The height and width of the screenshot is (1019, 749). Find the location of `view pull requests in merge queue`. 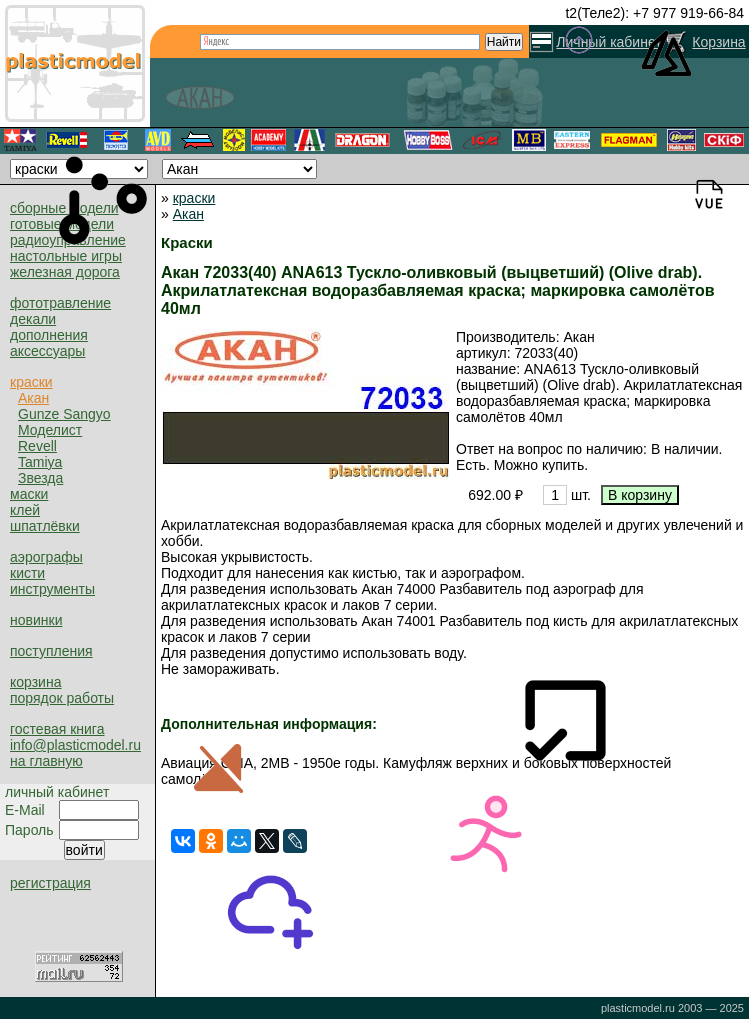

view pull requests in merge queue is located at coordinates (103, 197).